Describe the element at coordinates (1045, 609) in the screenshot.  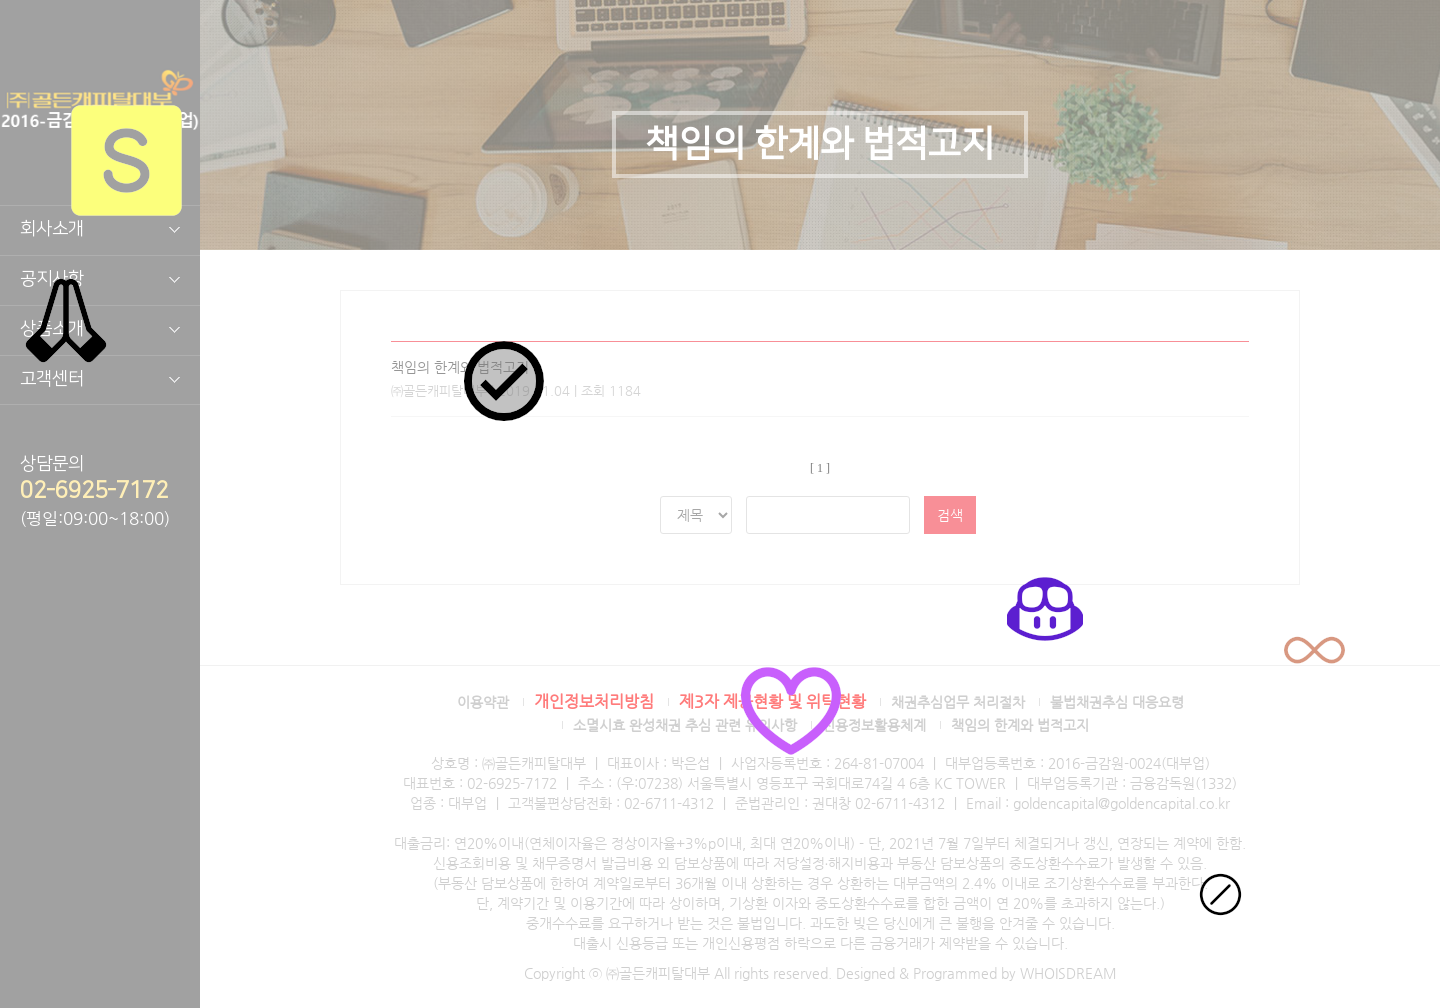
I see `access github copilot AI assistant` at that location.